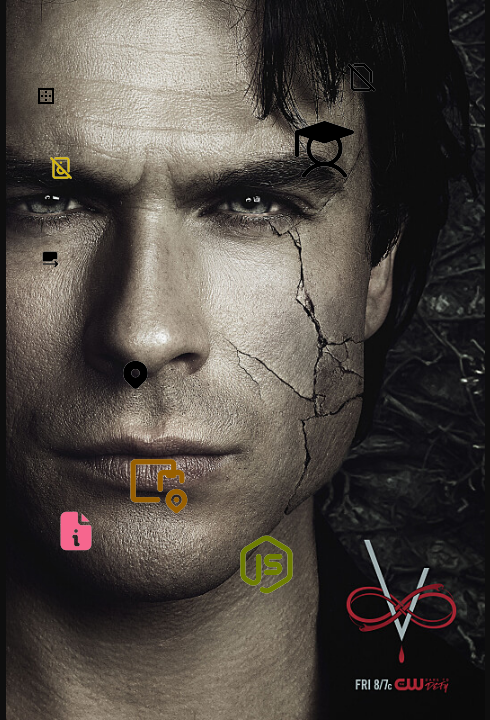  Describe the element at coordinates (50, 259) in the screenshot. I see `auto-fit content to the right edge` at that location.